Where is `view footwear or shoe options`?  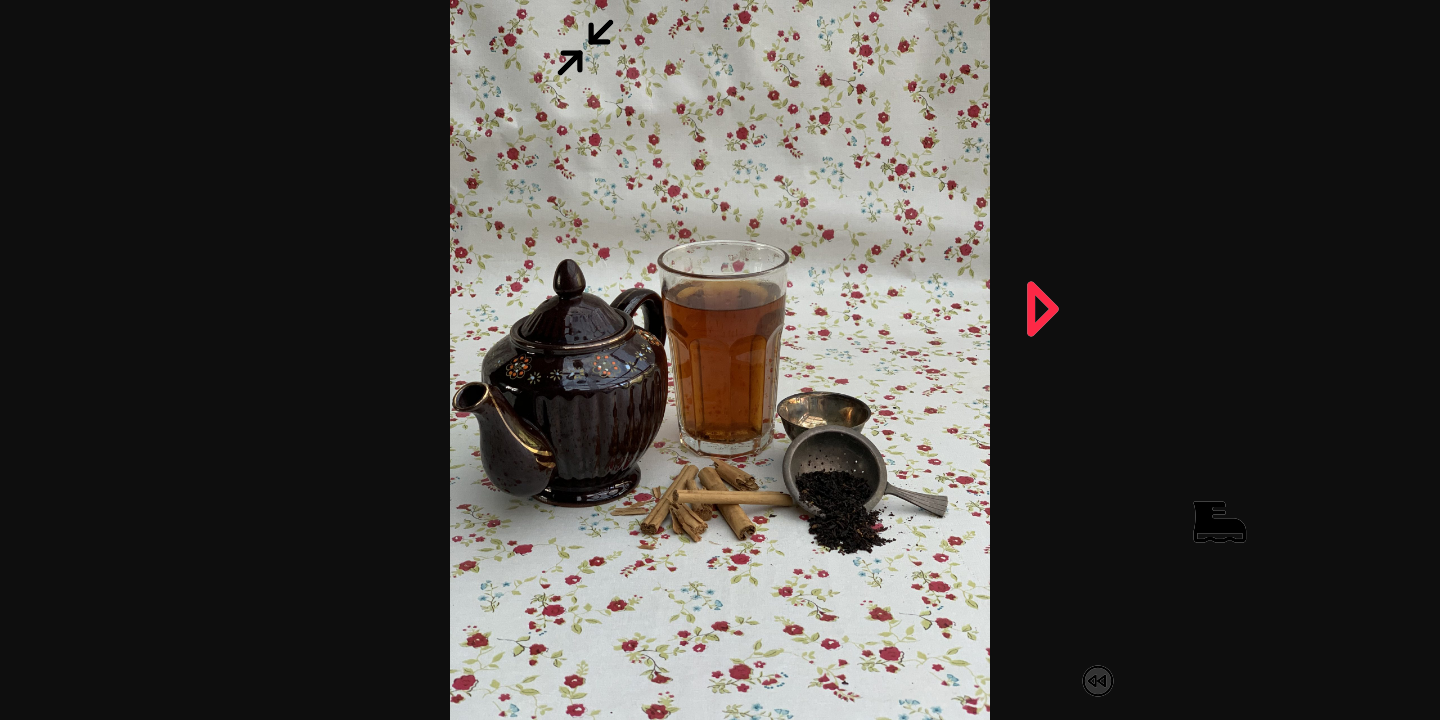 view footwear or shoe options is located at coordinates (1218, 522).